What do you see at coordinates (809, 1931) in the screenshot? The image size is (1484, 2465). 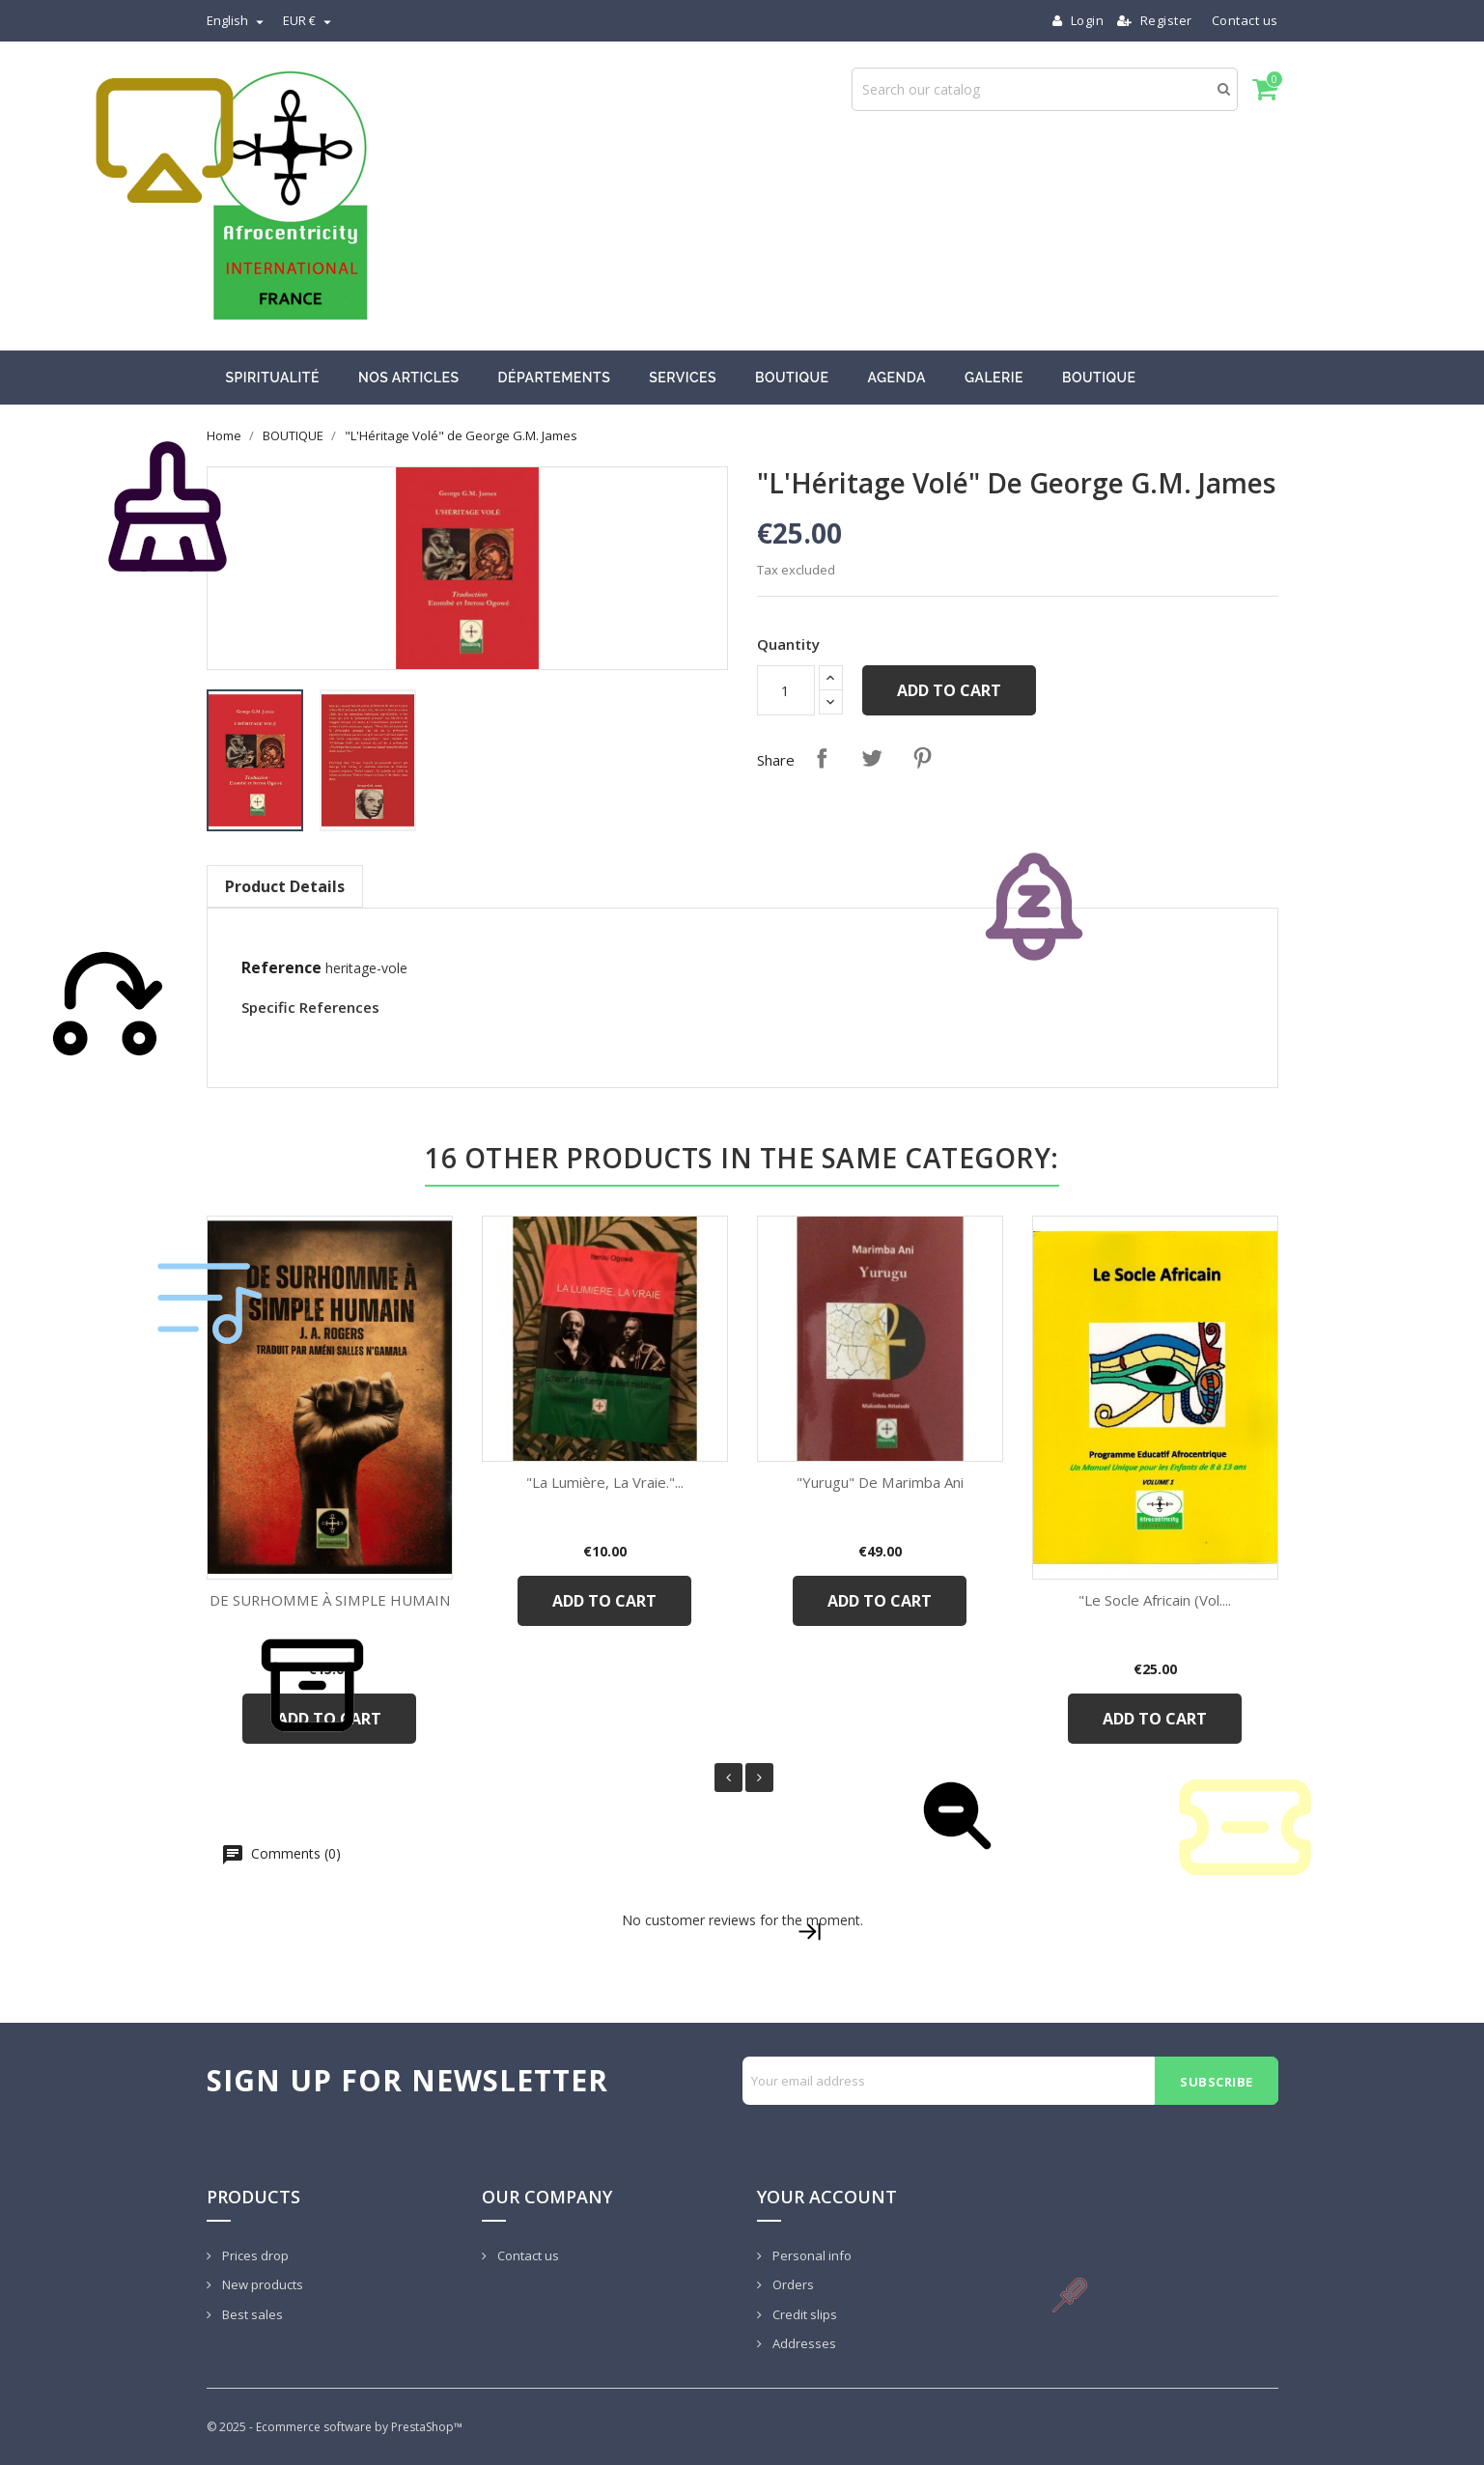 I see `move item to the end of a list` at bounding box center [809, 1931].